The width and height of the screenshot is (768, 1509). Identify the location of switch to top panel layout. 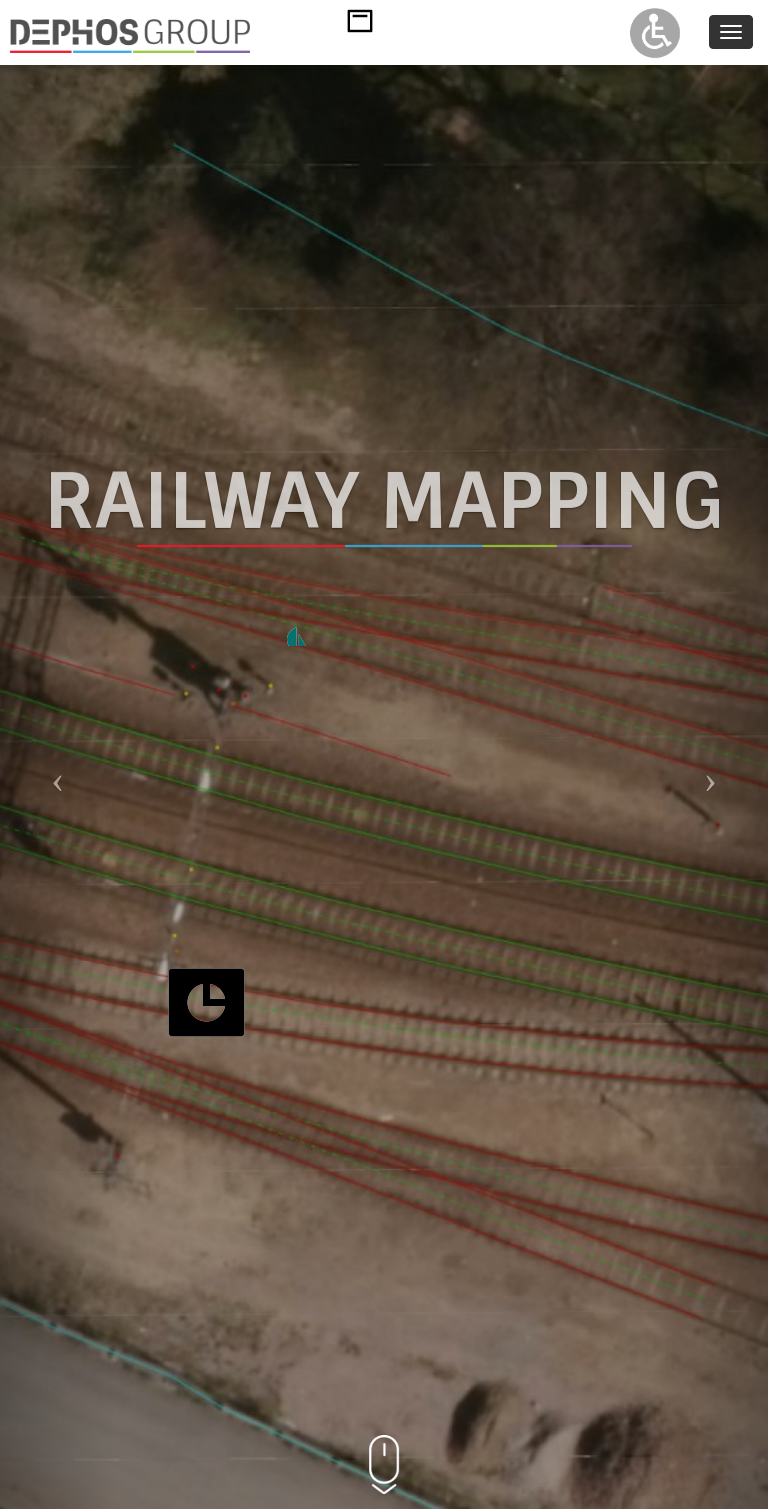
(360, 21).